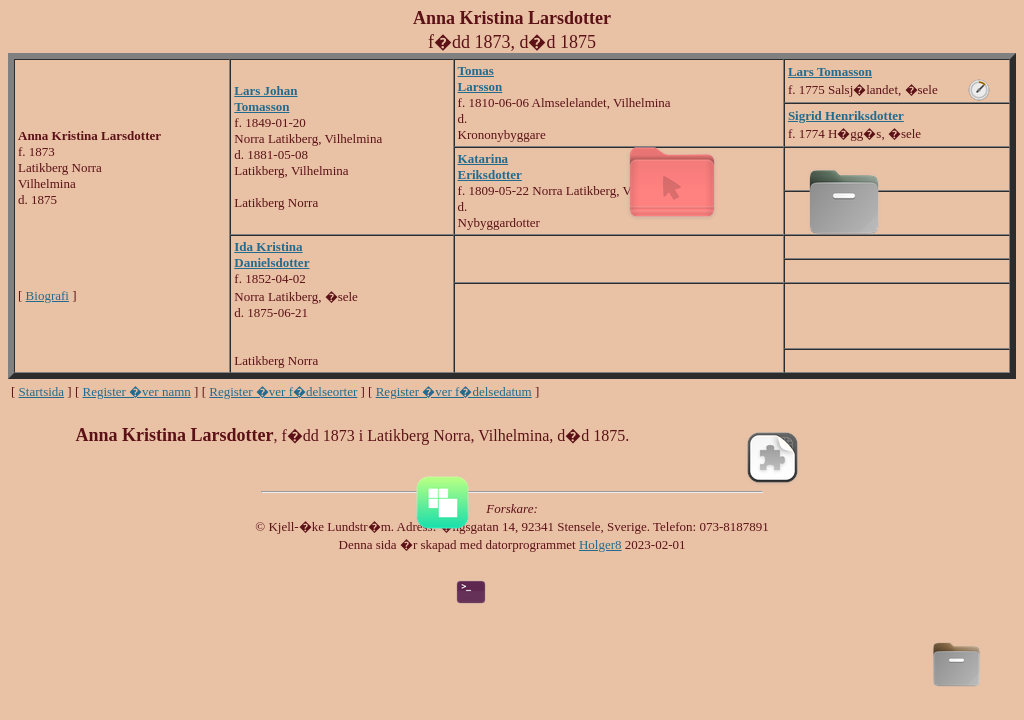  What do you see at coordinates (844, 202) in the screenshot?
I see `open the file manager application` at bounding box center [844, 202].